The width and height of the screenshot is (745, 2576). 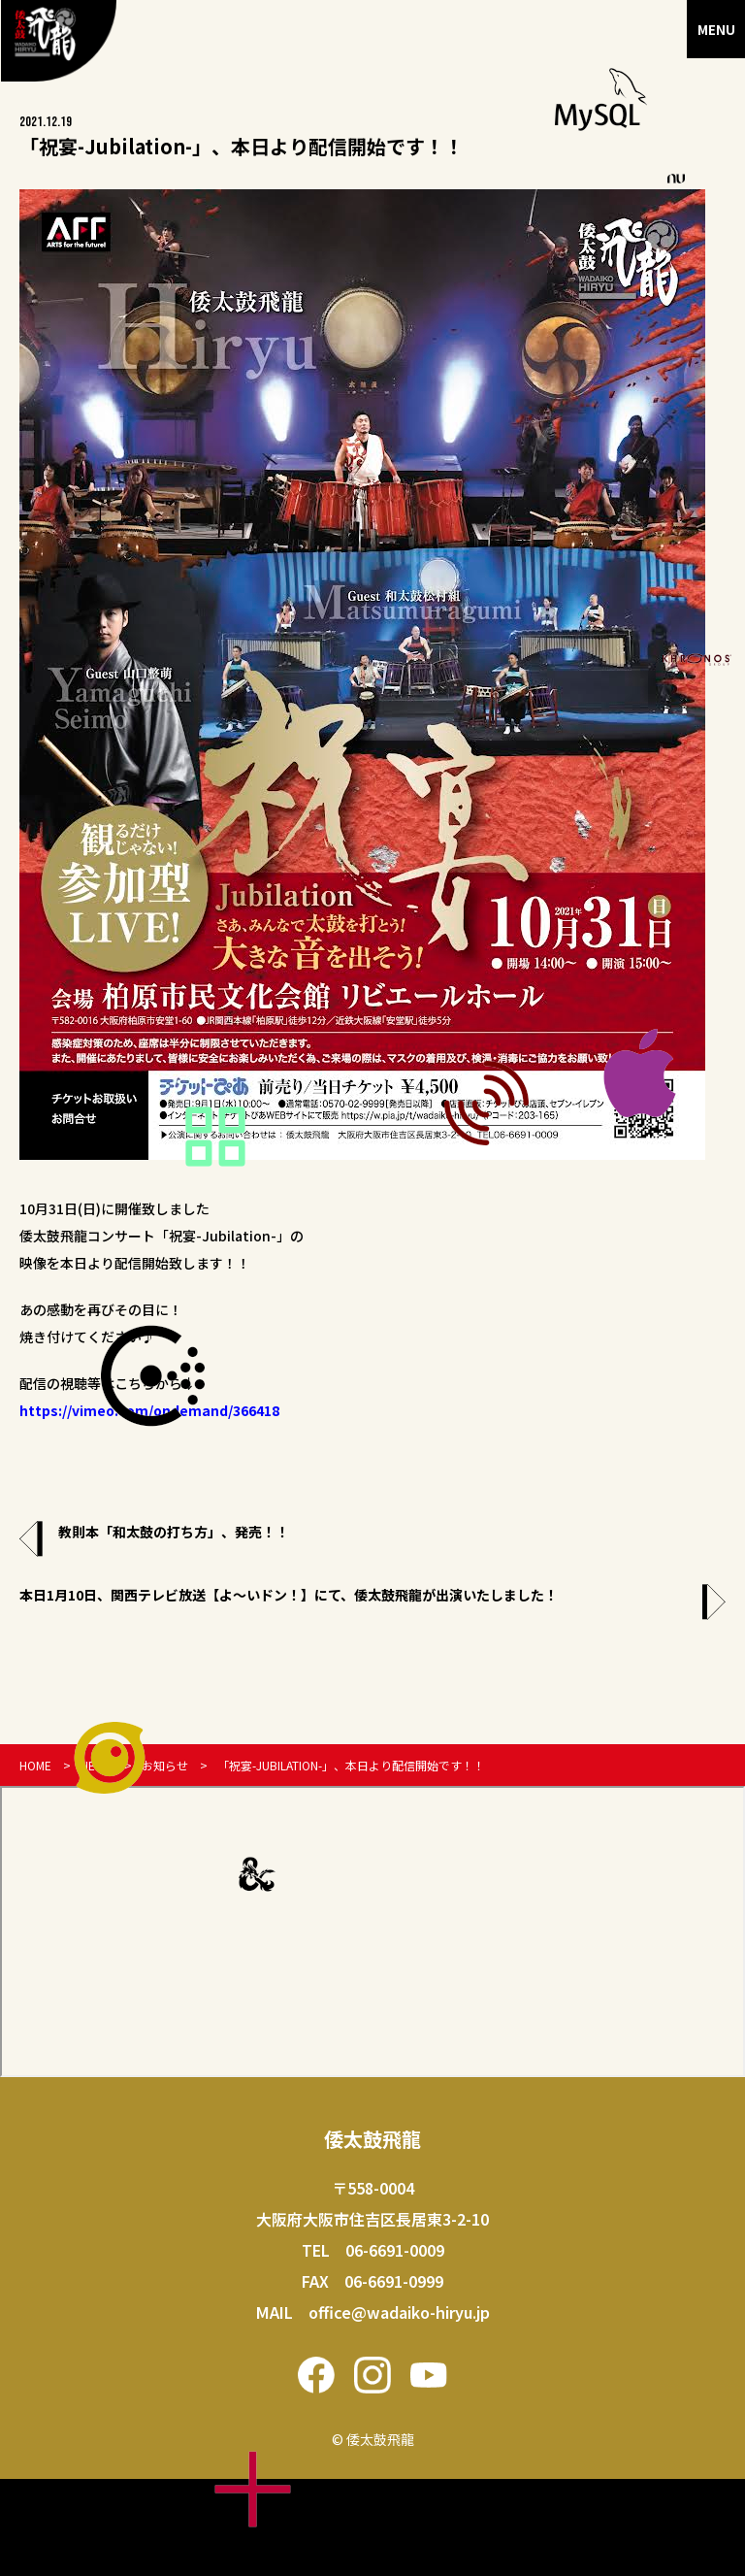 What do you see at coordinates (257, 1874) in the screenshot?
I see `Dungeons & Dragons official logo` at bounding box center [257, 1874].